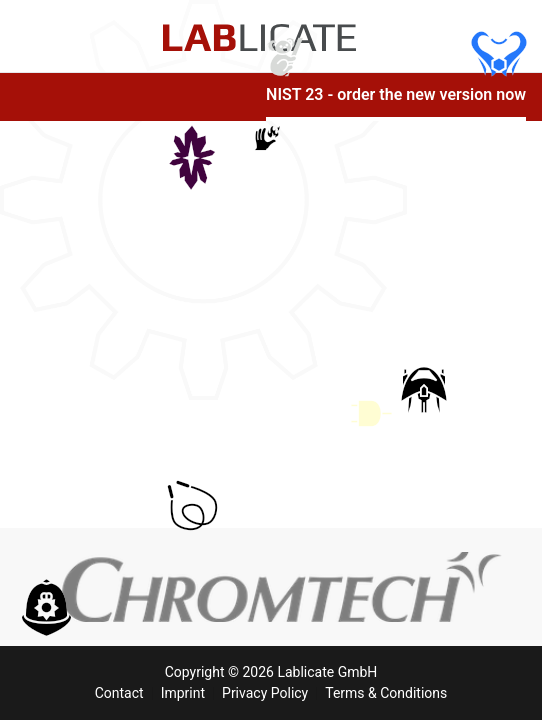 The image size is (542, 720). I want to click on select custodian or guard character class, so click(46, 607).